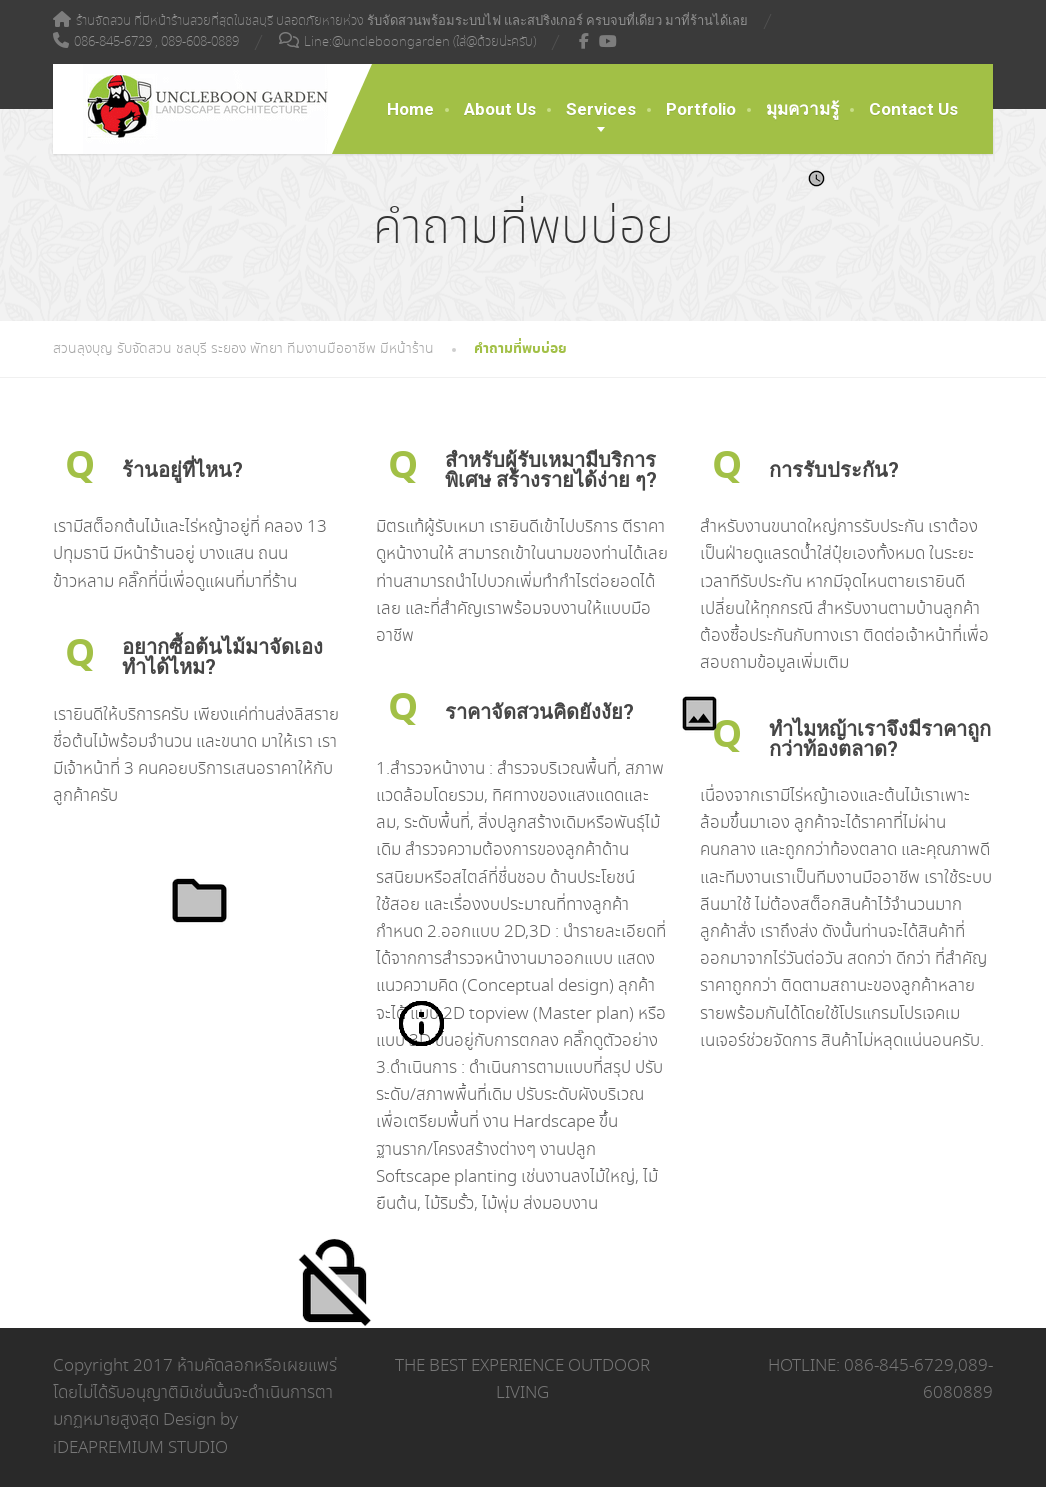 The width and height of the screenshot is (1046, 1487). I want to click on view time or clock settings, so click(816, 178).